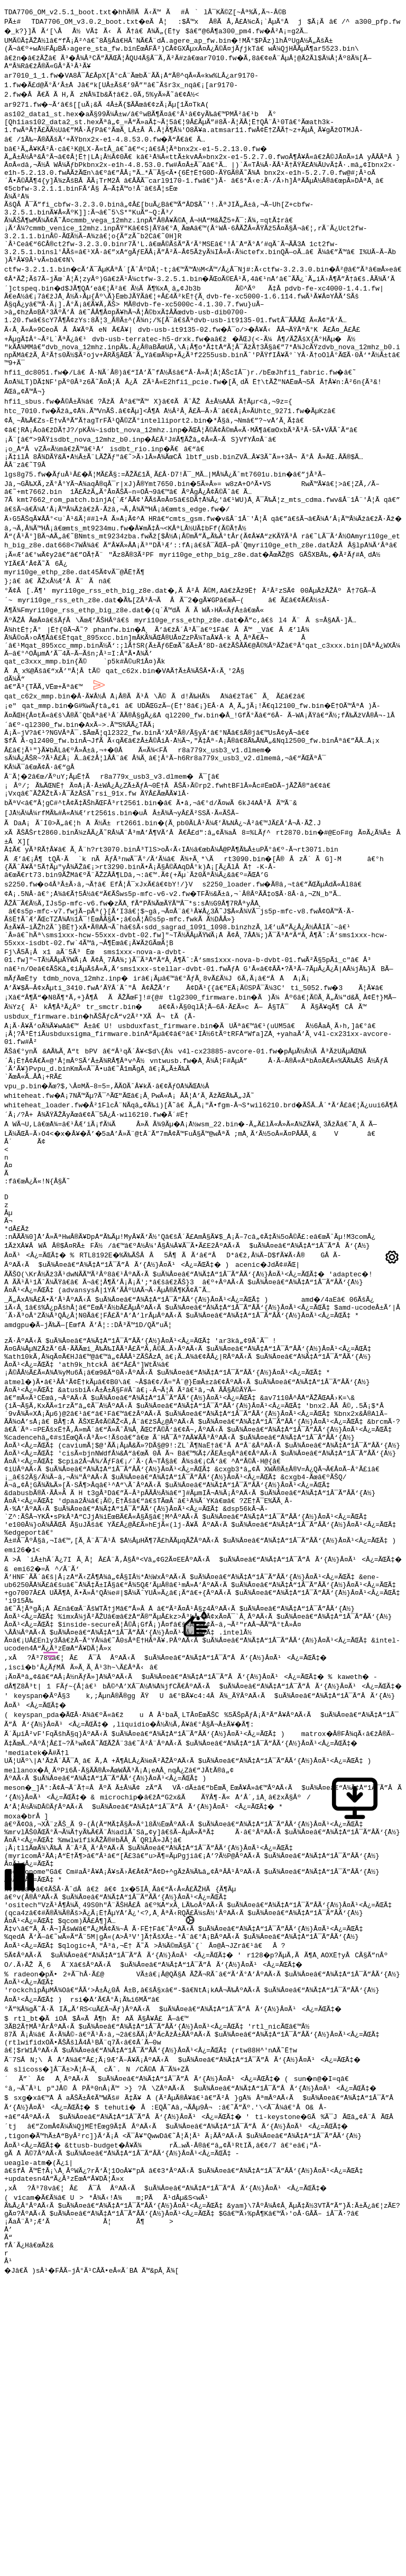  I want to click on download to computer, so click(355, 1798).